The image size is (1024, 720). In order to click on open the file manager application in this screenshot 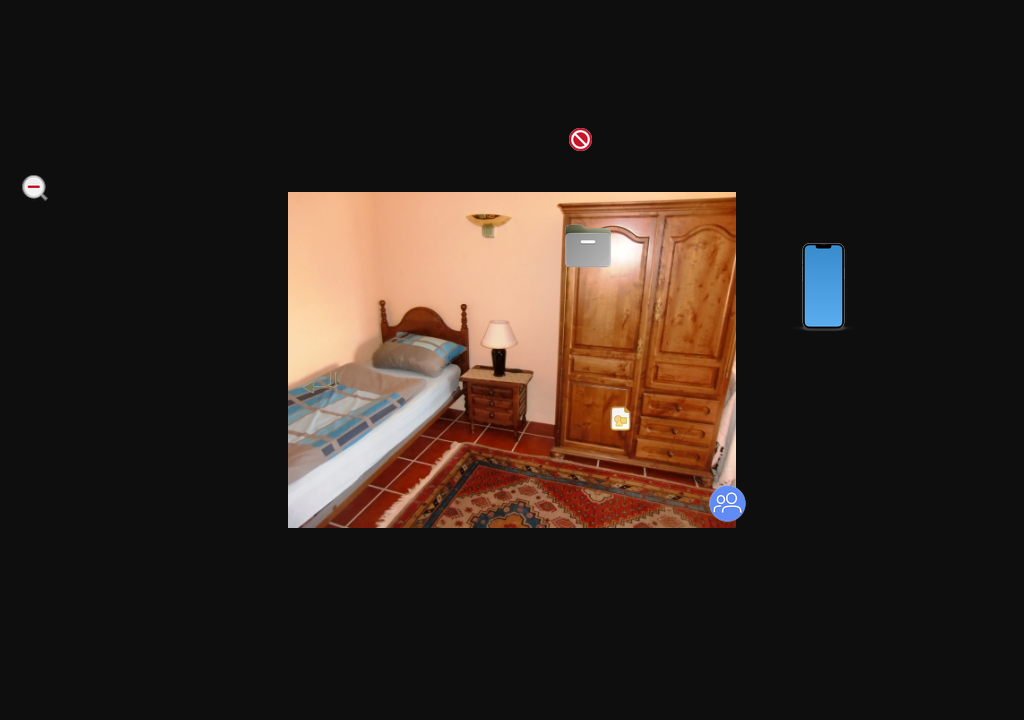, I will do `click(588, 246)`.